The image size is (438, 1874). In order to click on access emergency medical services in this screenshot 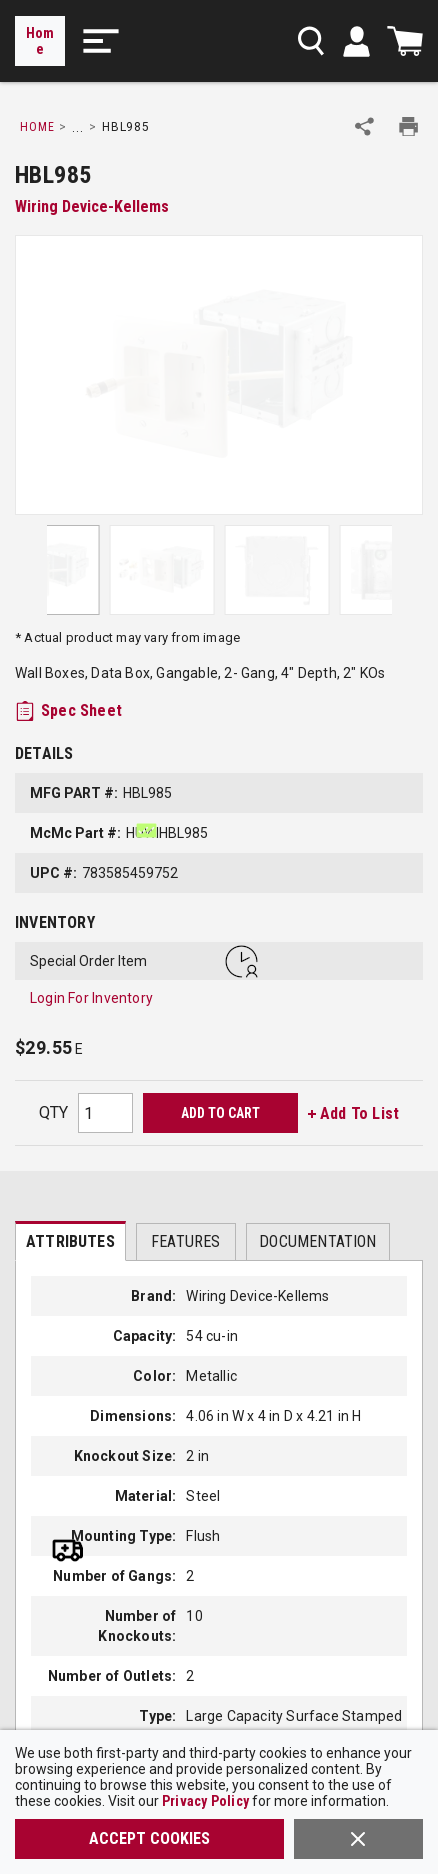, I will do `click(67, 1549)`.